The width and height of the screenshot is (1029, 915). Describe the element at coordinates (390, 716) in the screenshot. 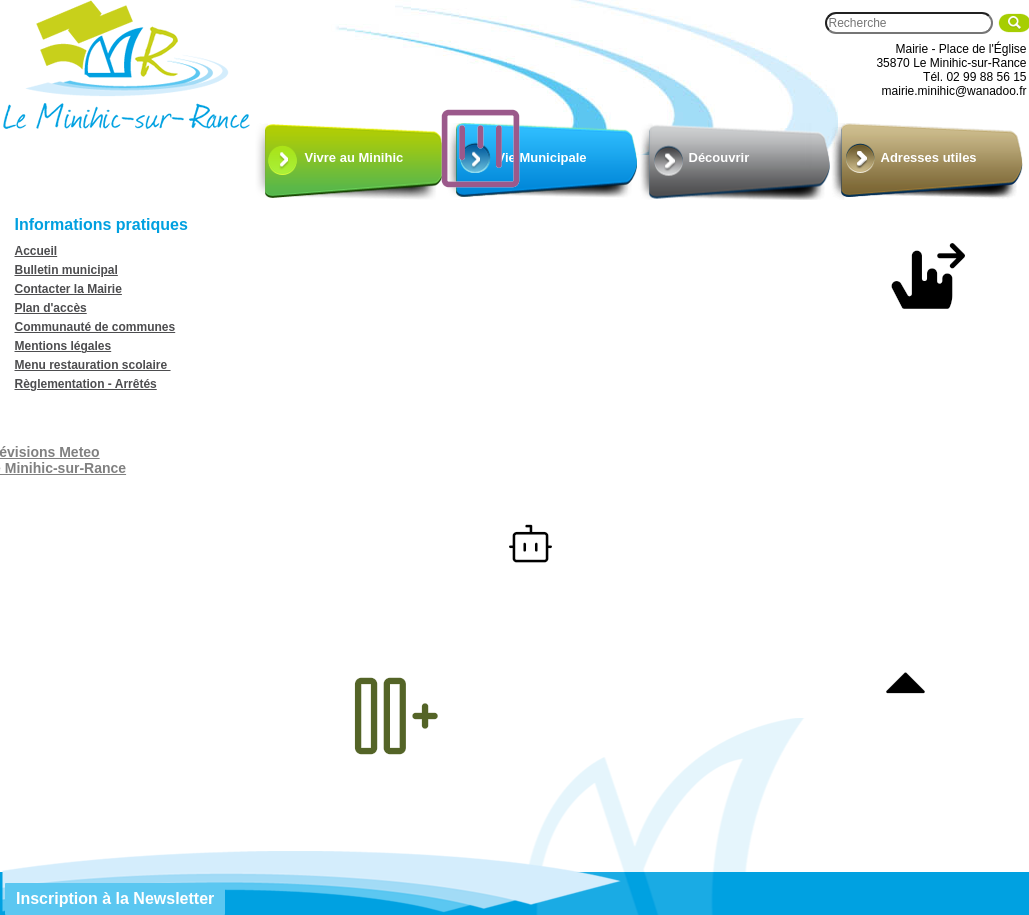

I see `add a new column to the right` at that location.